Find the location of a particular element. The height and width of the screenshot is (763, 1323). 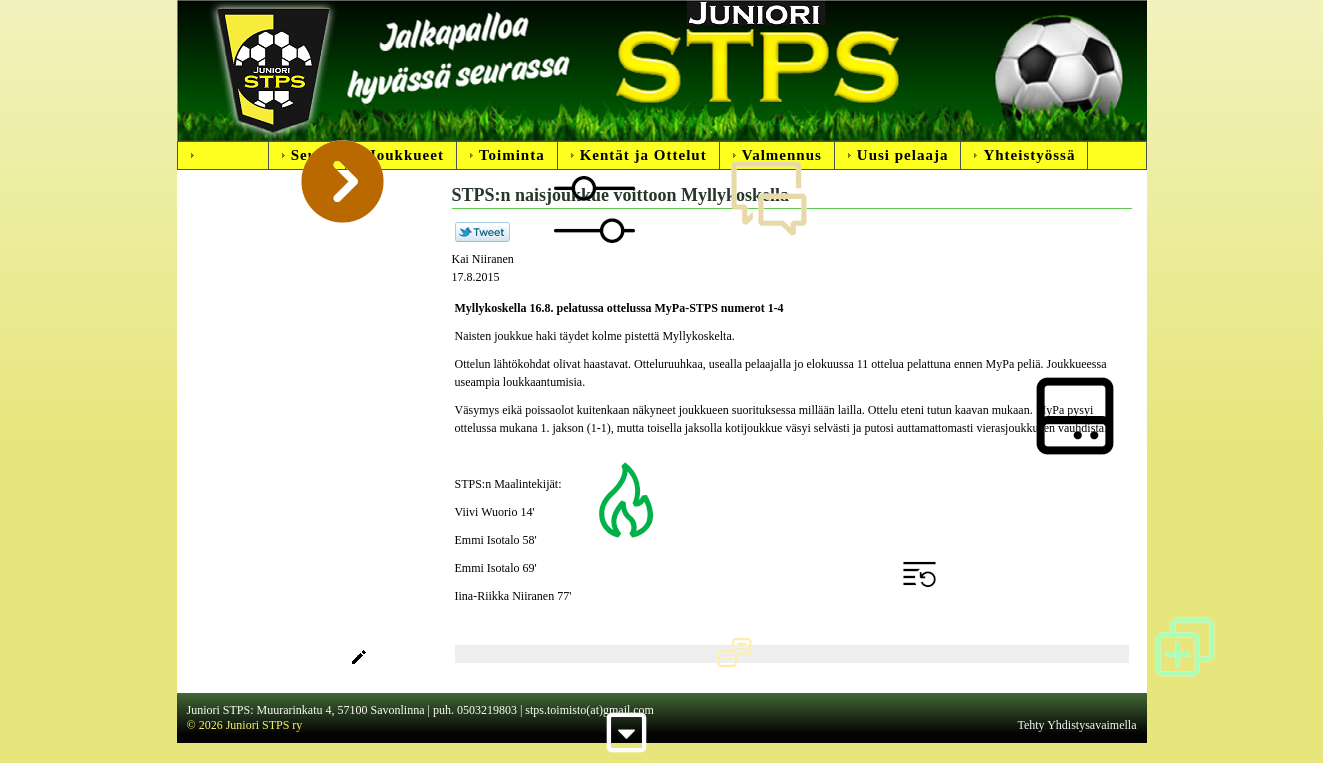

edit or modify content is located at coordinates (359, 657).